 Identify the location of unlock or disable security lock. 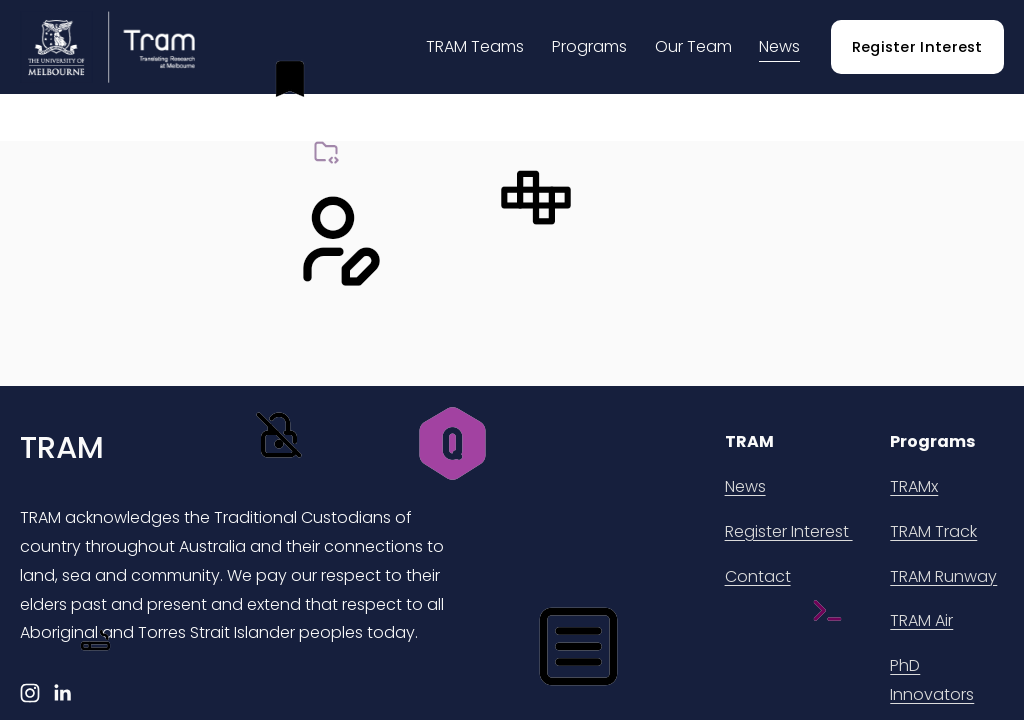
(279, 435).